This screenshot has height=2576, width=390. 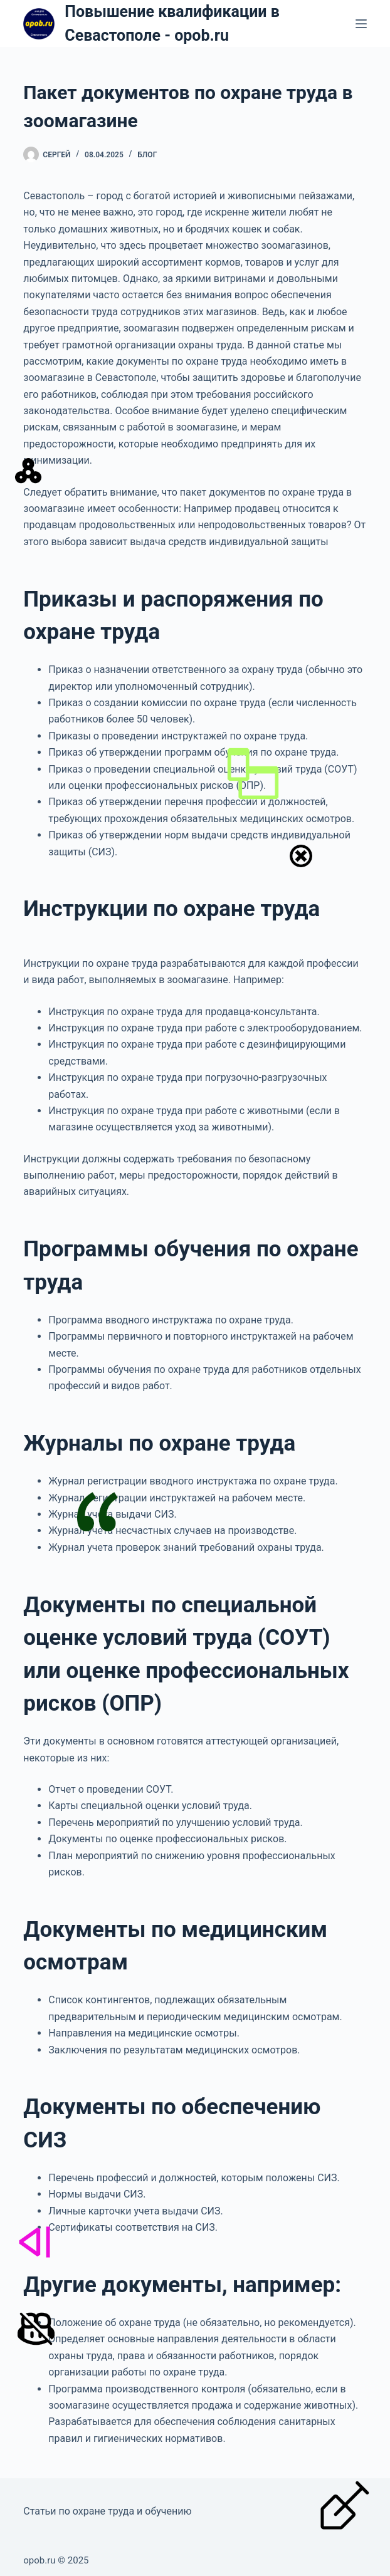 What do you see at coordinates (36, 2242) in the screenshot?
I see `reverse continue debugging execution` at bounding box center [36, 2242].